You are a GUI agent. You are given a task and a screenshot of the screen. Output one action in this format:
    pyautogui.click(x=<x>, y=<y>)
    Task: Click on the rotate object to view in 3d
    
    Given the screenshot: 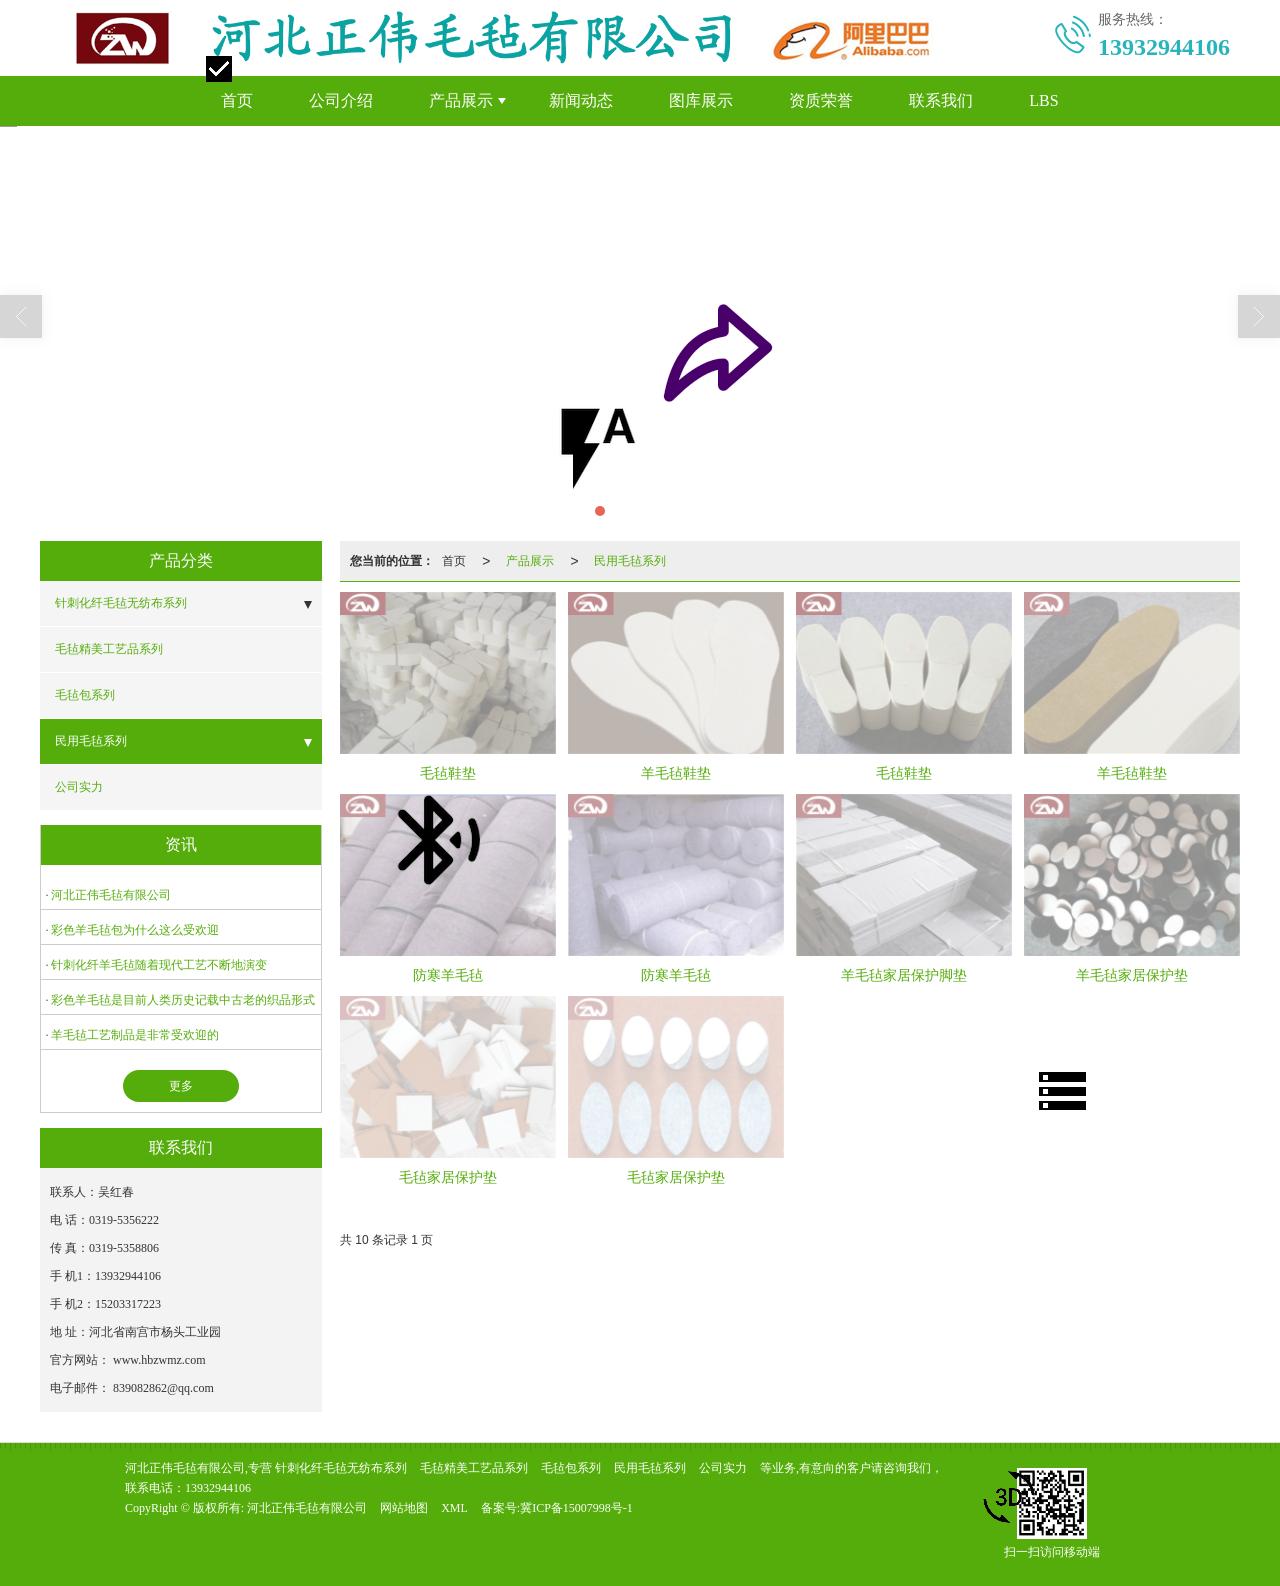 What is the action you would take?
    pyautogui.click(x=1009, y=1497)
    